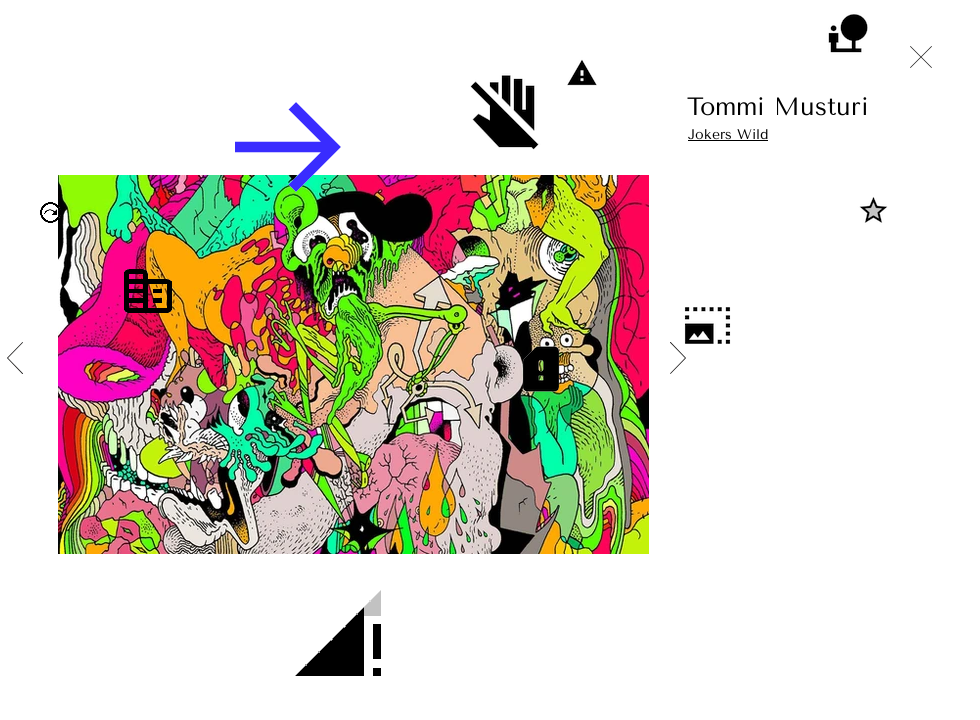 The width and height of the screenshot is (980, 720). Describe the element at coordinates (541, 369) in the screenshot. I see `indicates an issue with the SD card` at that location.